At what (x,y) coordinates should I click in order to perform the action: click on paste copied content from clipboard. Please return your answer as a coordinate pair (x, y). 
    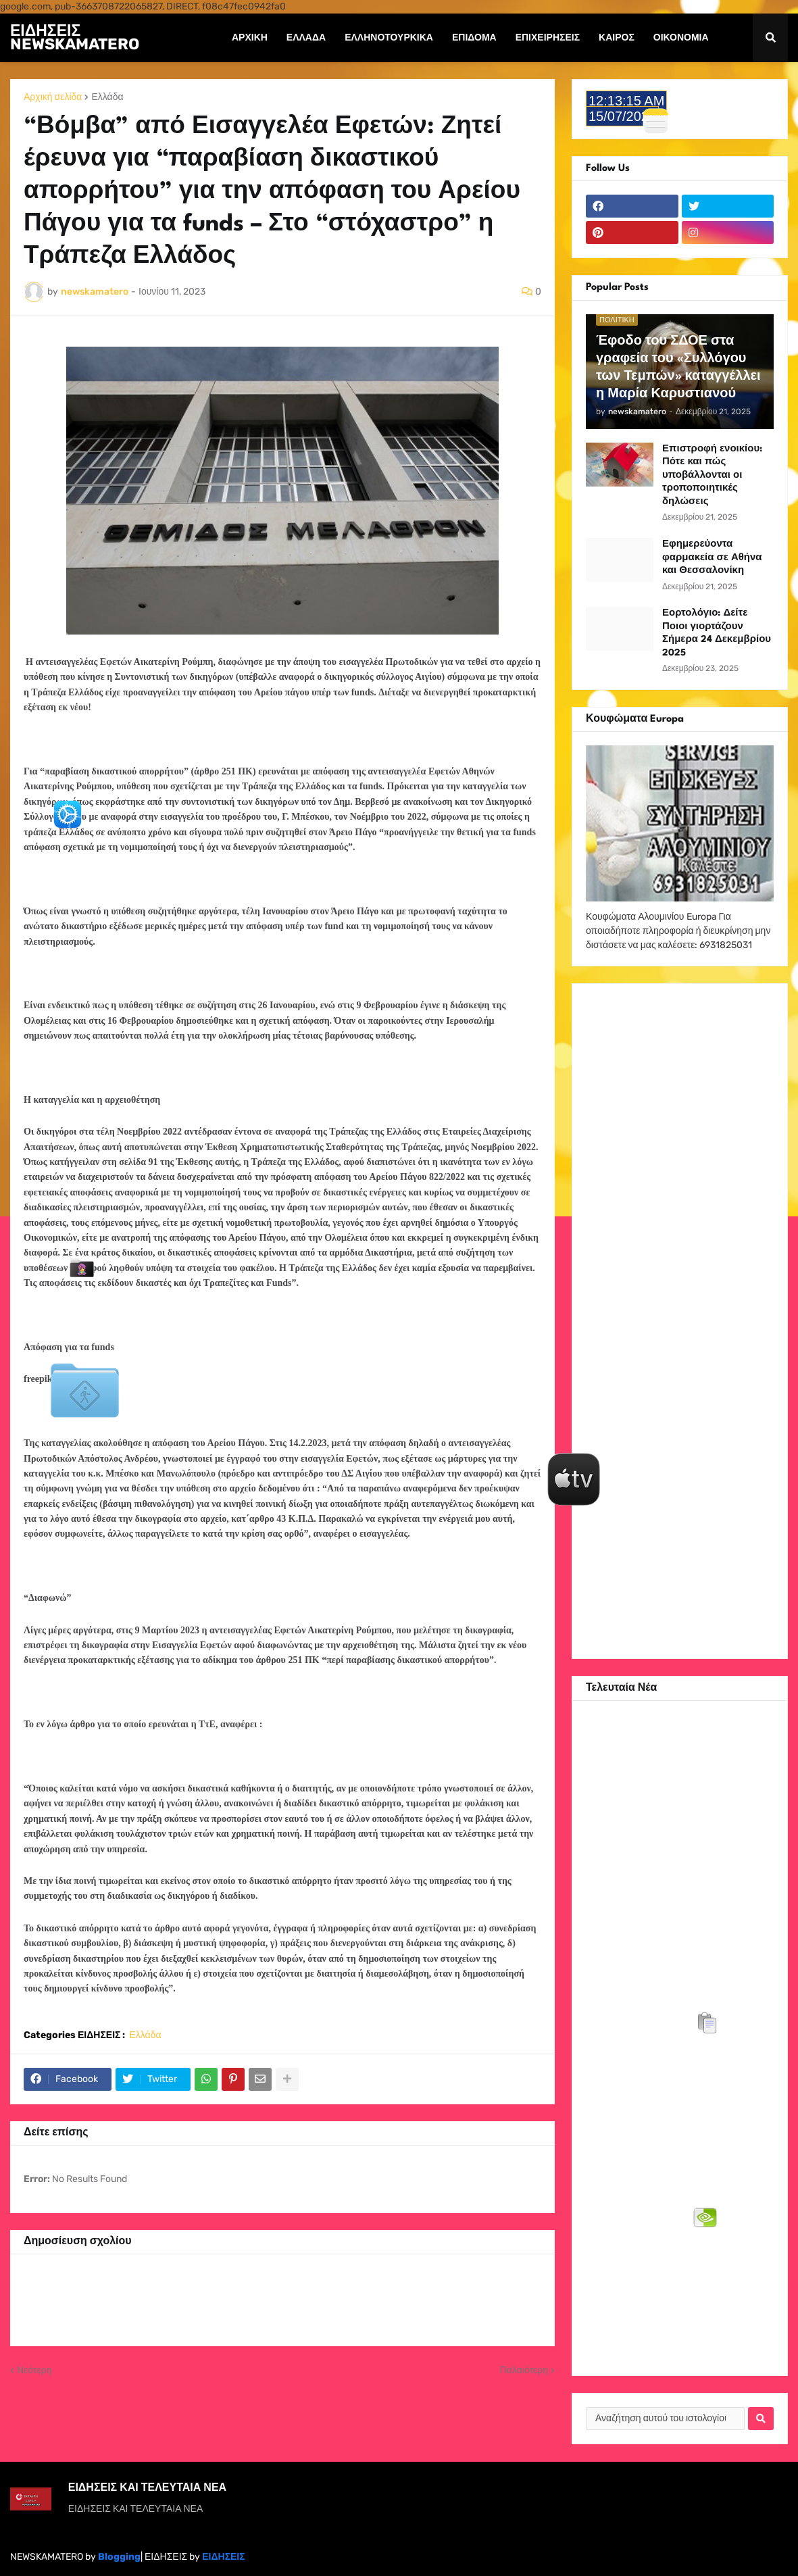
    Looking at the image, I should click on (707, 2023).